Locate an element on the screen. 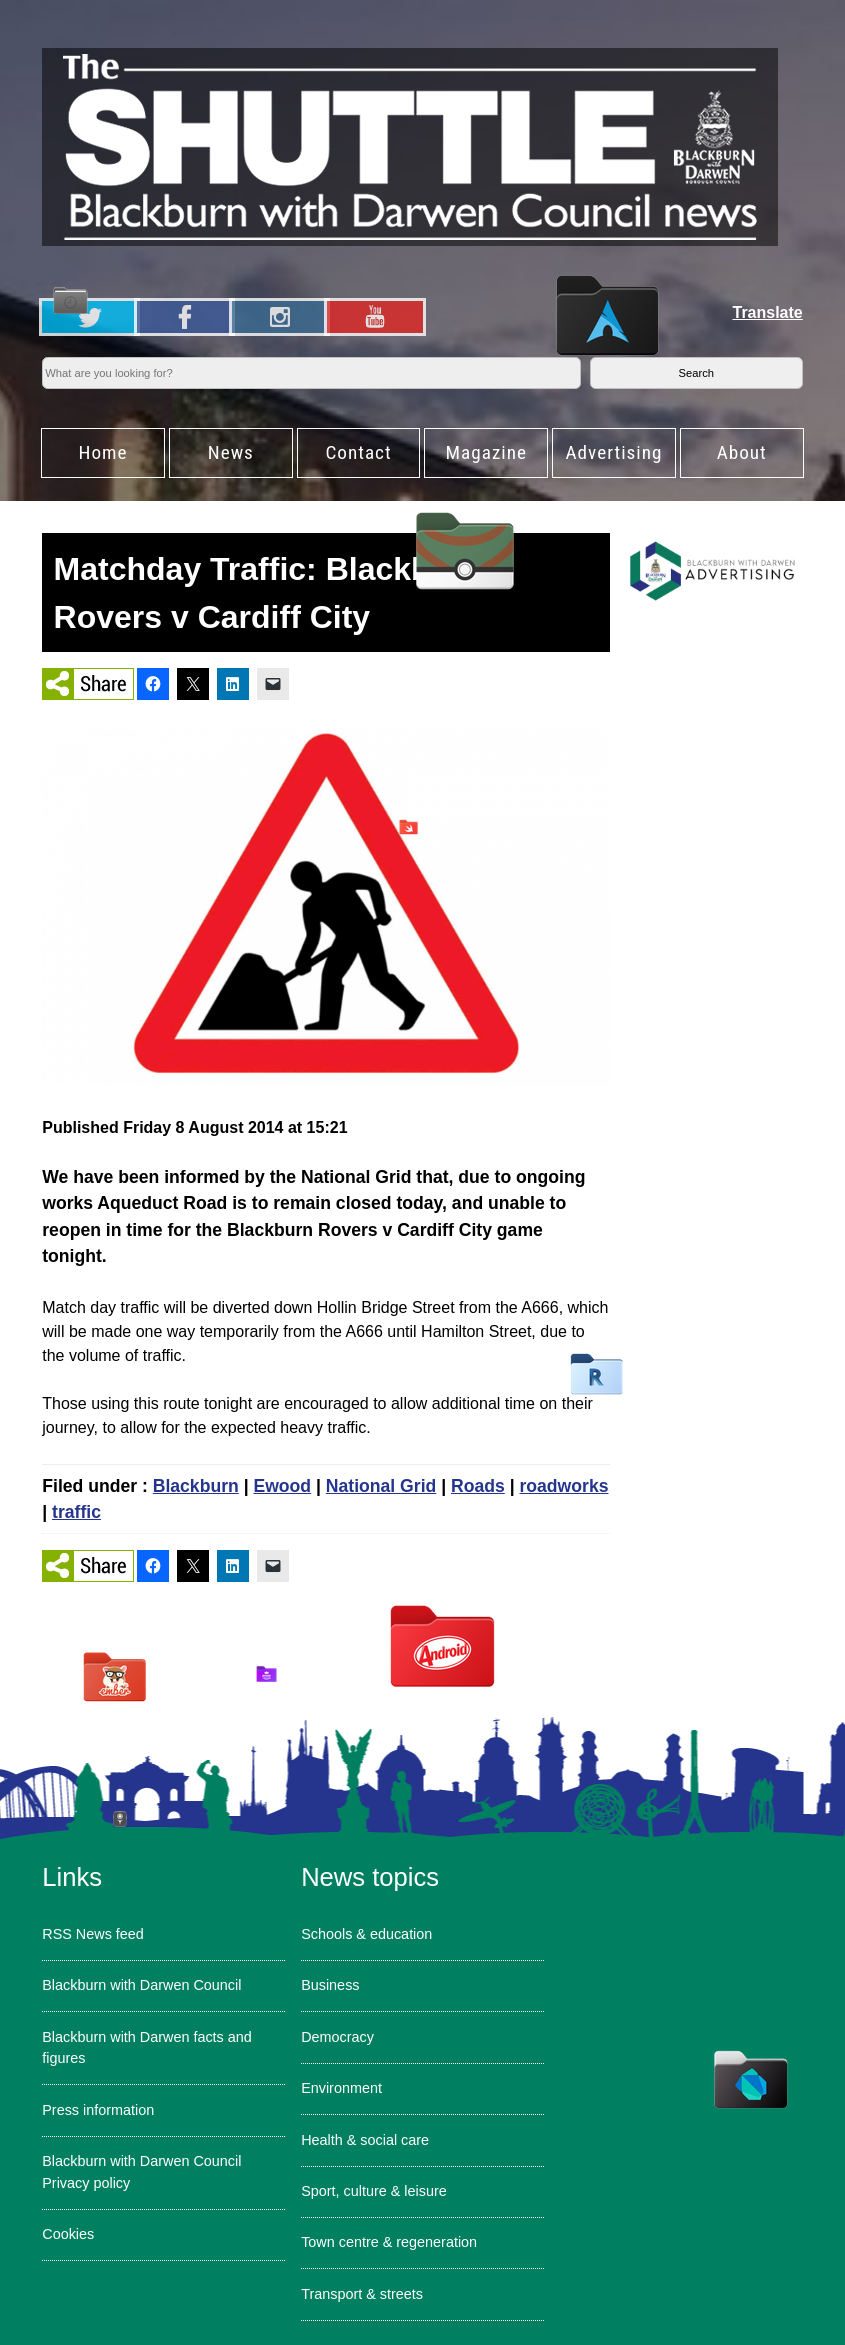 This screenshot has width=845, height=2345. access temporary files folder is located at coordinates (70, 300).